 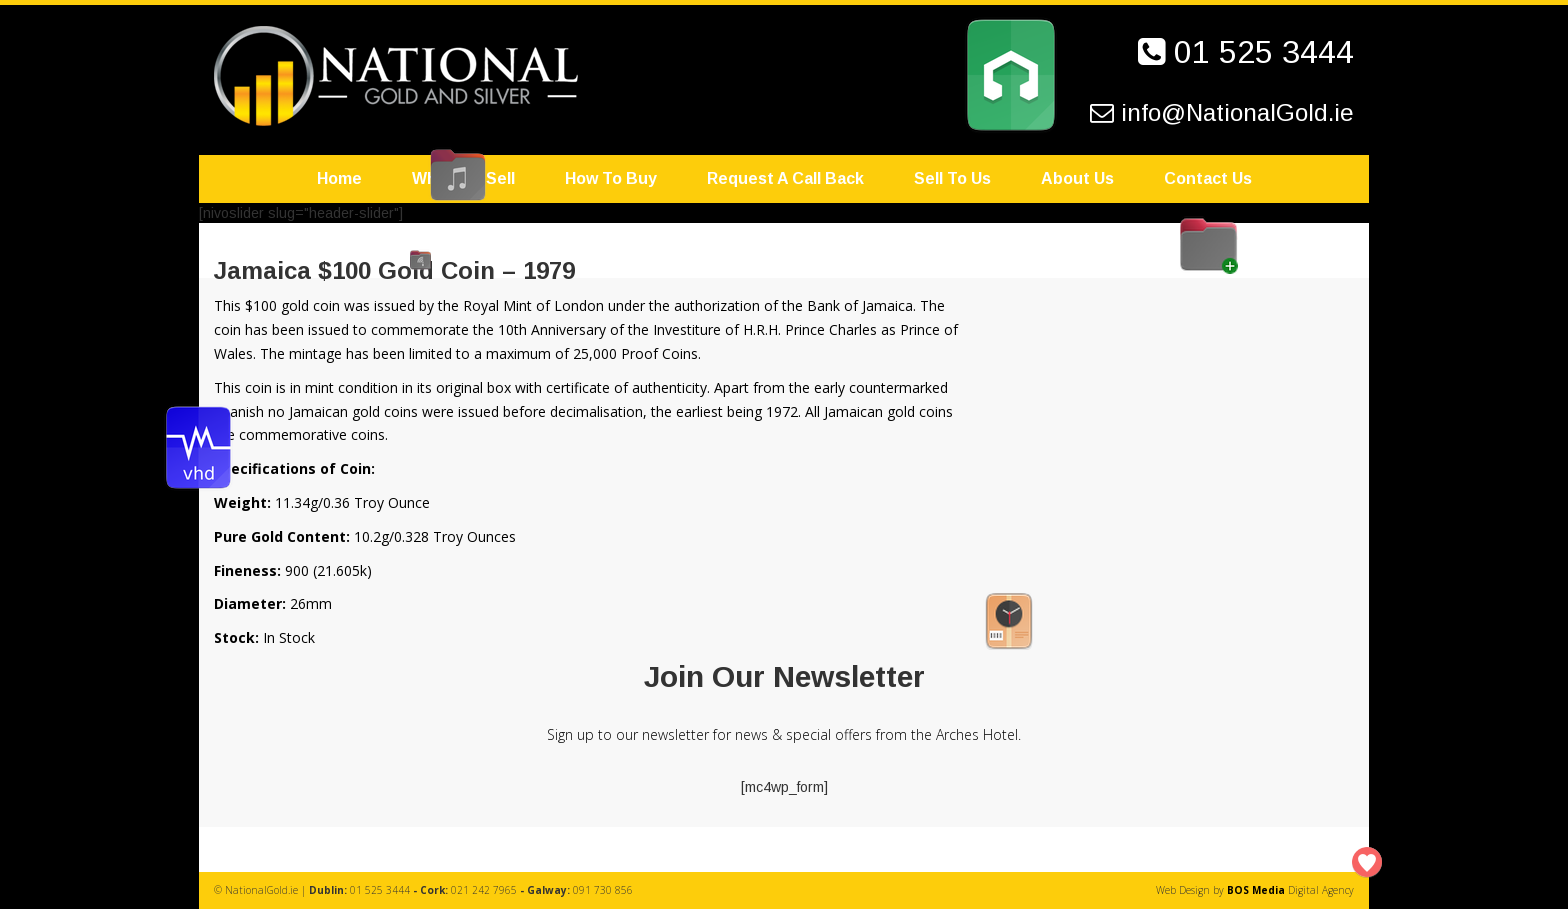 What do you see at coordinates (420, 259) in the screenshot?
I see `open insync cloud sync folder` at bounding box center [420, 259].